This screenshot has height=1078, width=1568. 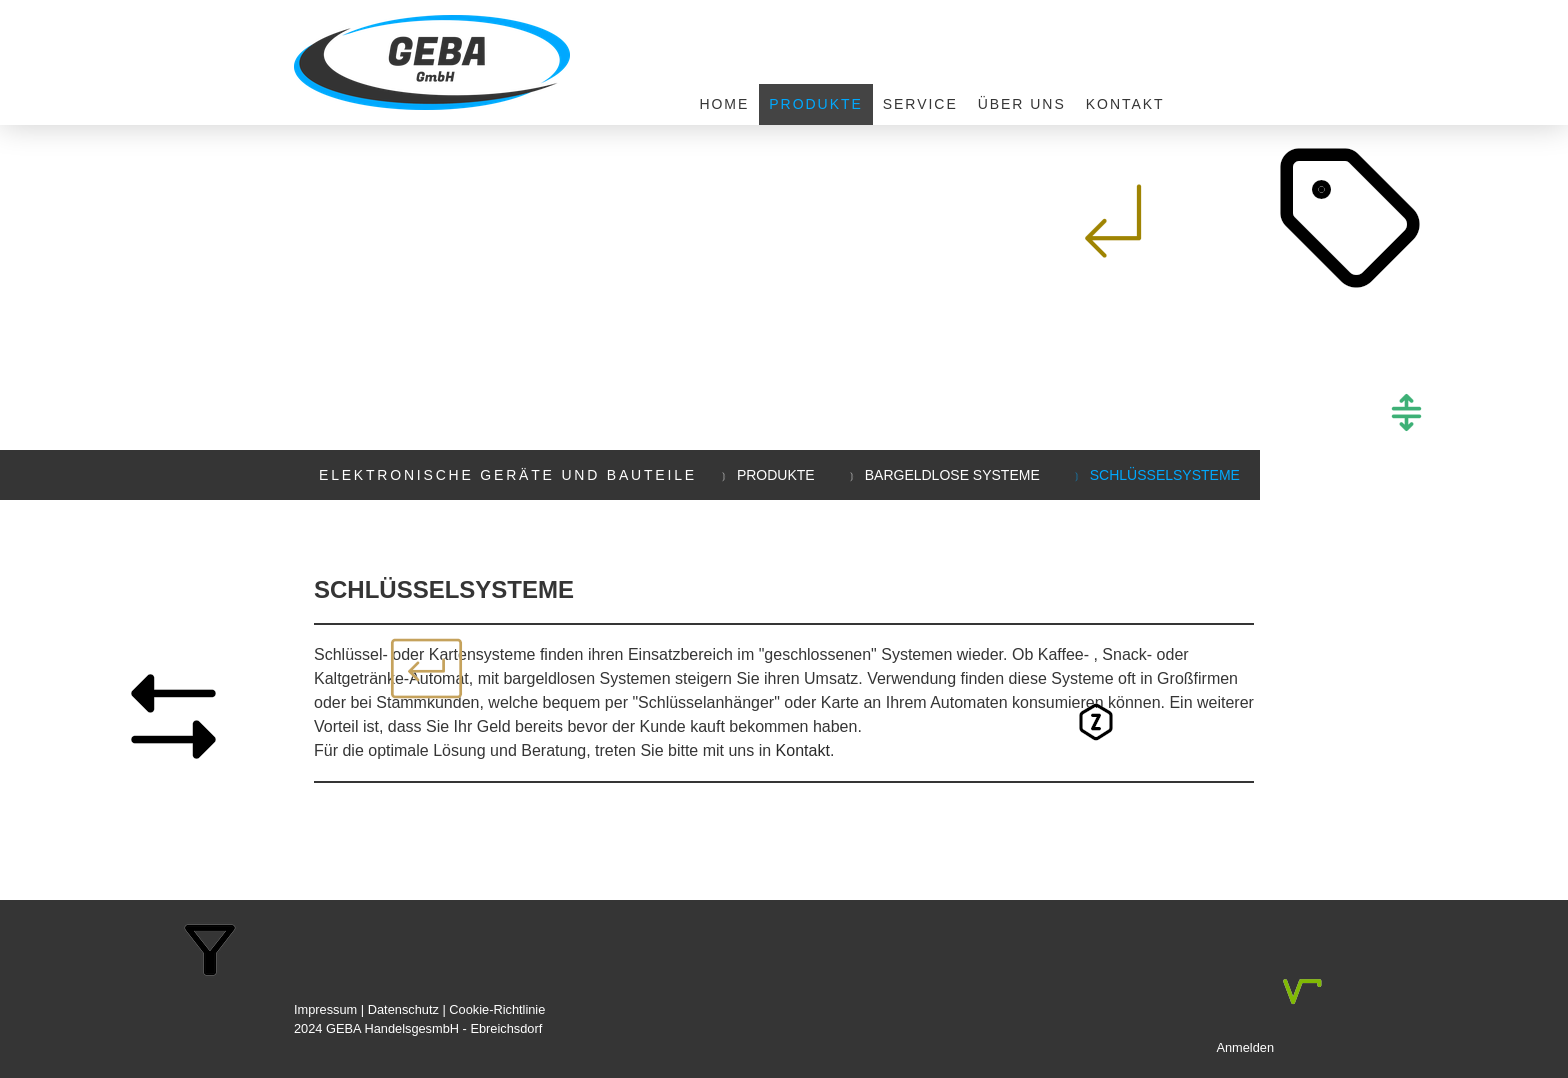 I want to click on add or manage tags for an item, so click(x=1350, y=218).